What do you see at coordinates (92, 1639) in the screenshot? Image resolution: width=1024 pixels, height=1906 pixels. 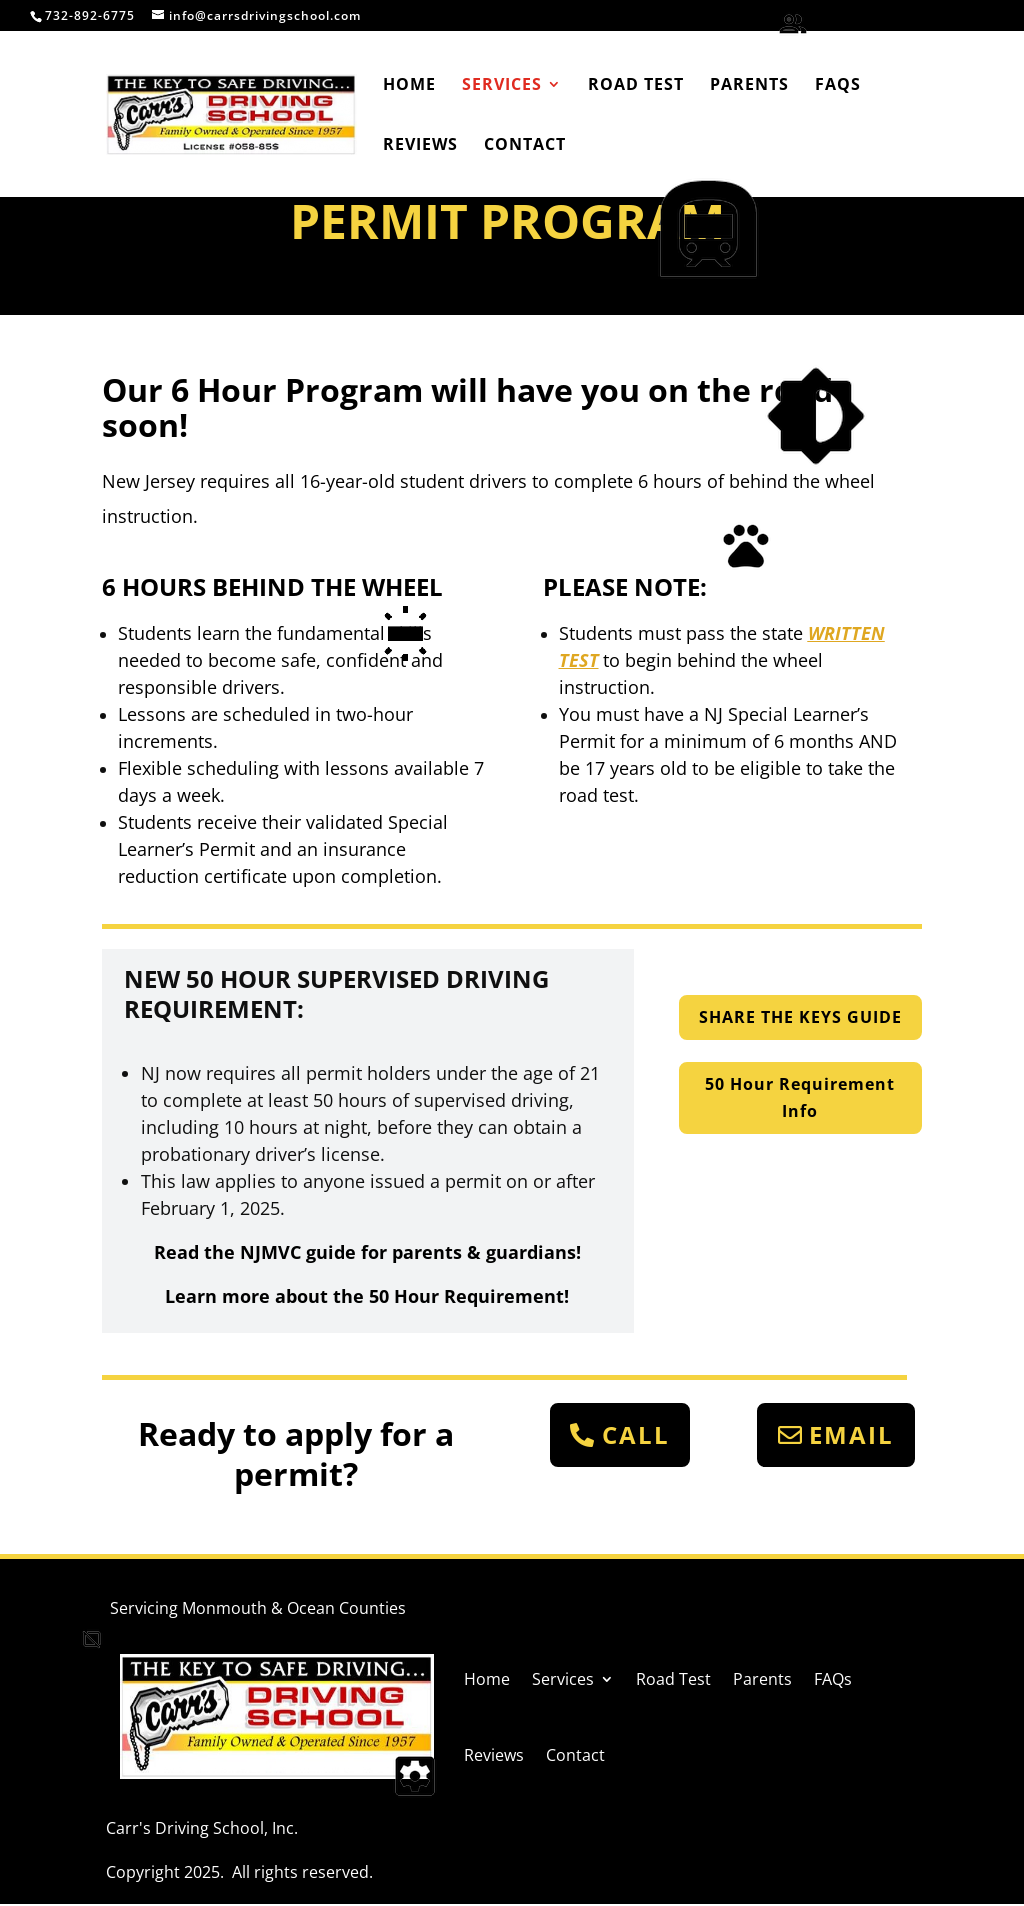 I see `indicates browser not supported for this feature` at bounding box center [92, 1639].